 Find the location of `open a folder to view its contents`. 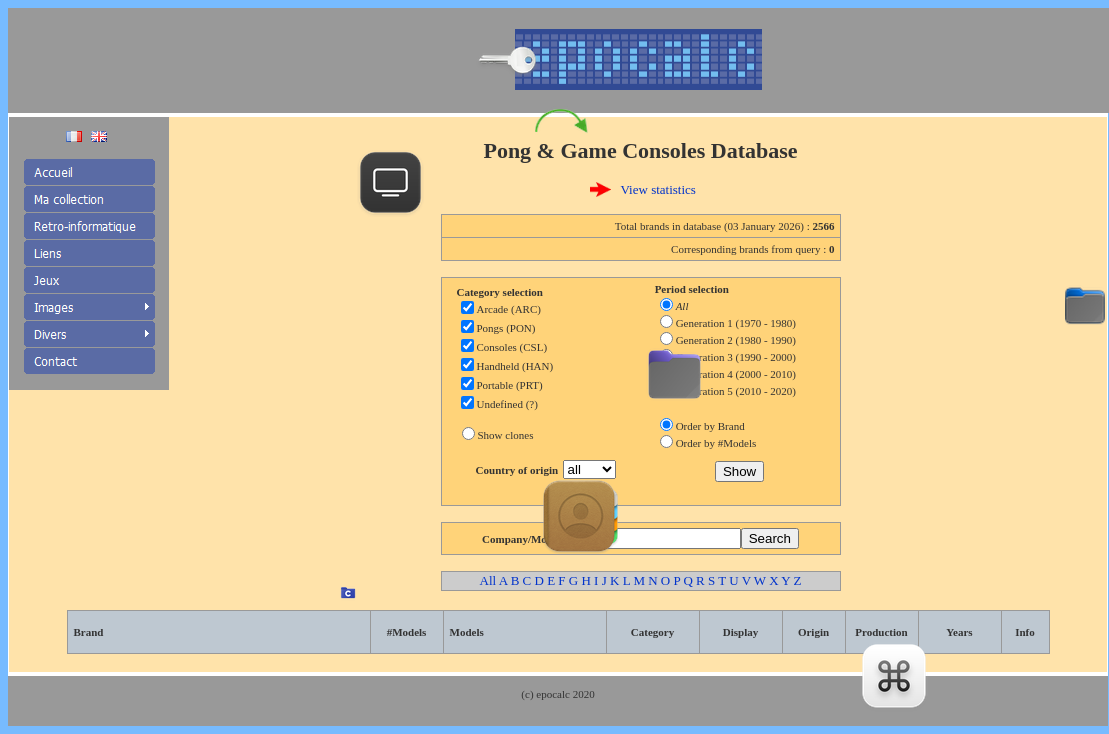

open a folder to view its contents is located at coordinates (674, 374).